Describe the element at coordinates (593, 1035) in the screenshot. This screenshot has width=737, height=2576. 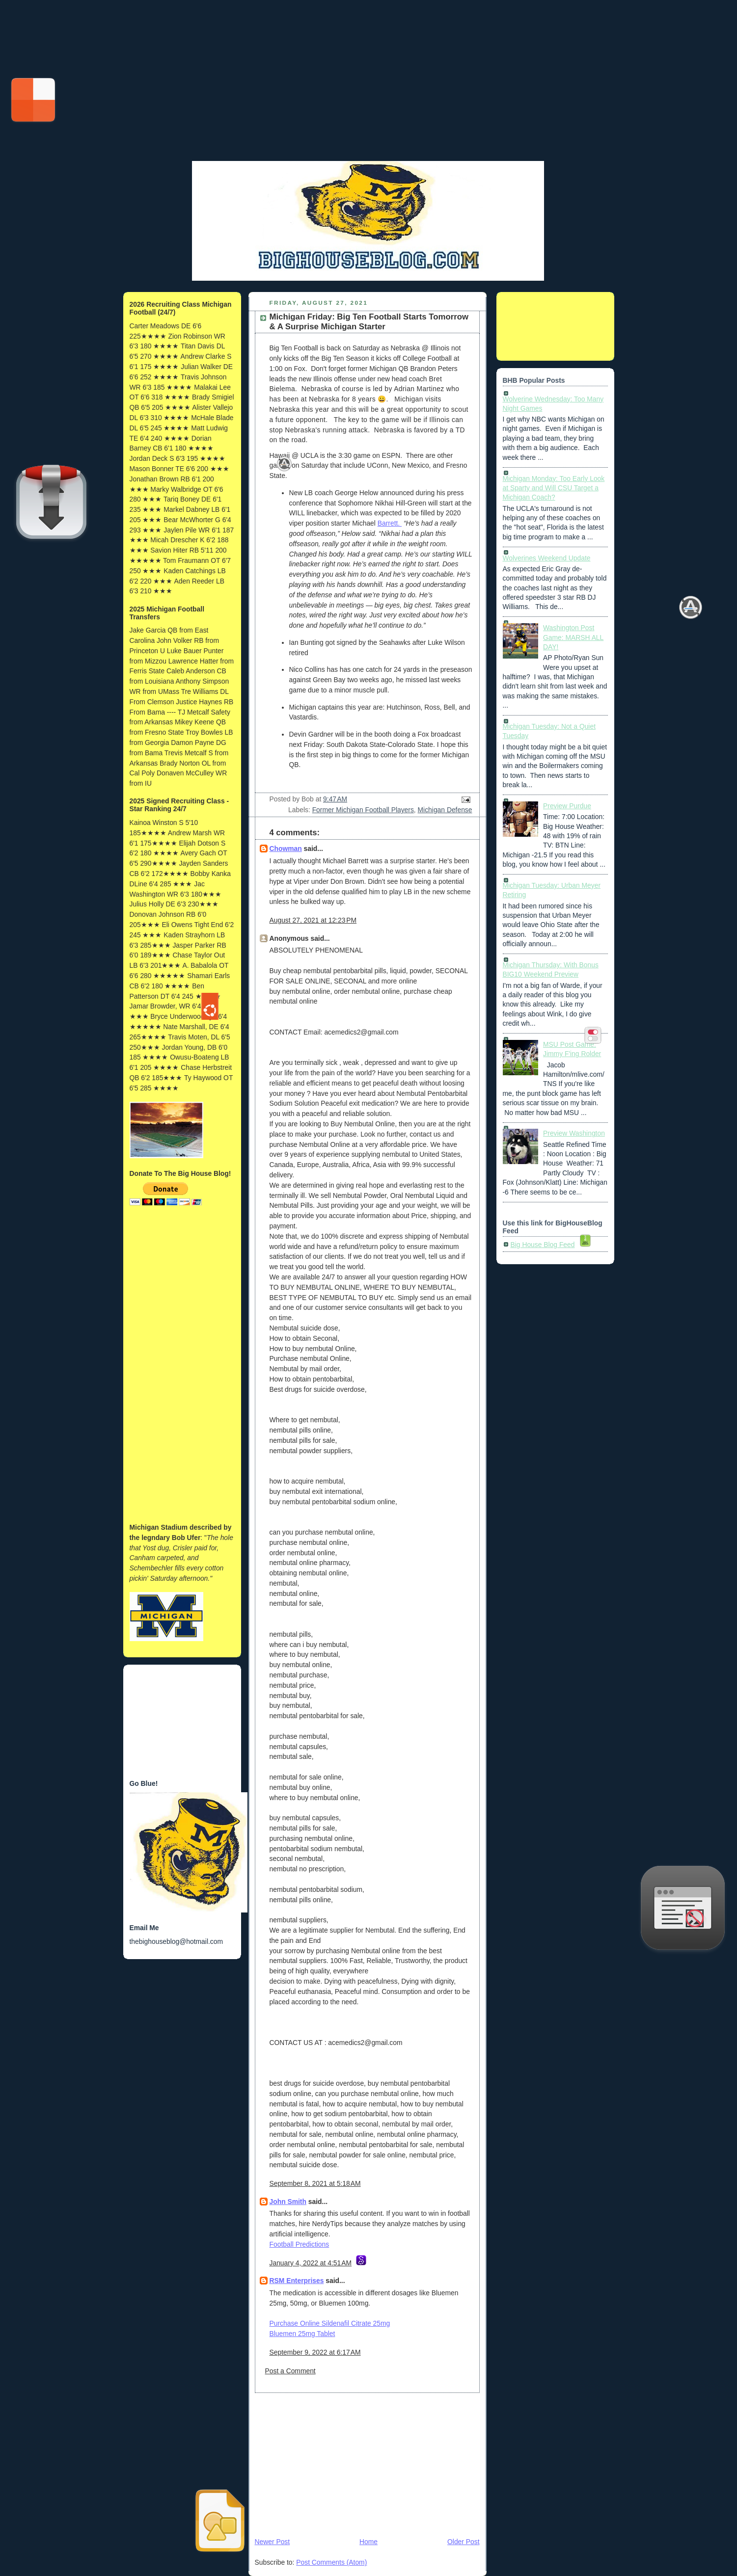
I see `open system tweaks or settings customization` at that location.